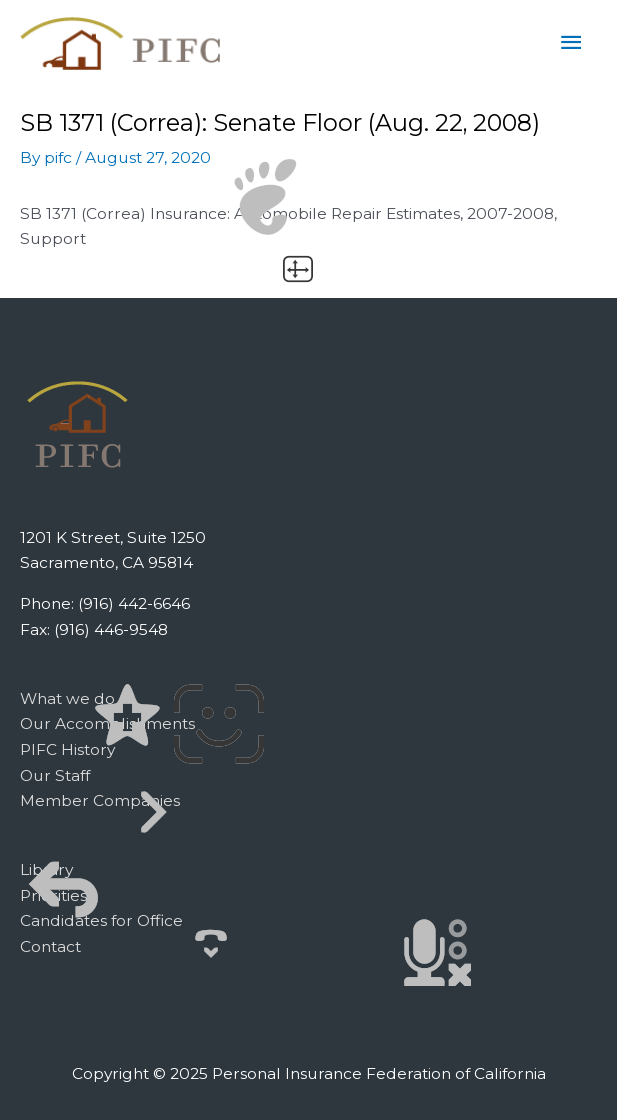 This screenshot has height=1120, width=617. Describe the element at coordinates (263, 197) in the screenshot. I see `access the GNOME desktop home or start menu` at that location.